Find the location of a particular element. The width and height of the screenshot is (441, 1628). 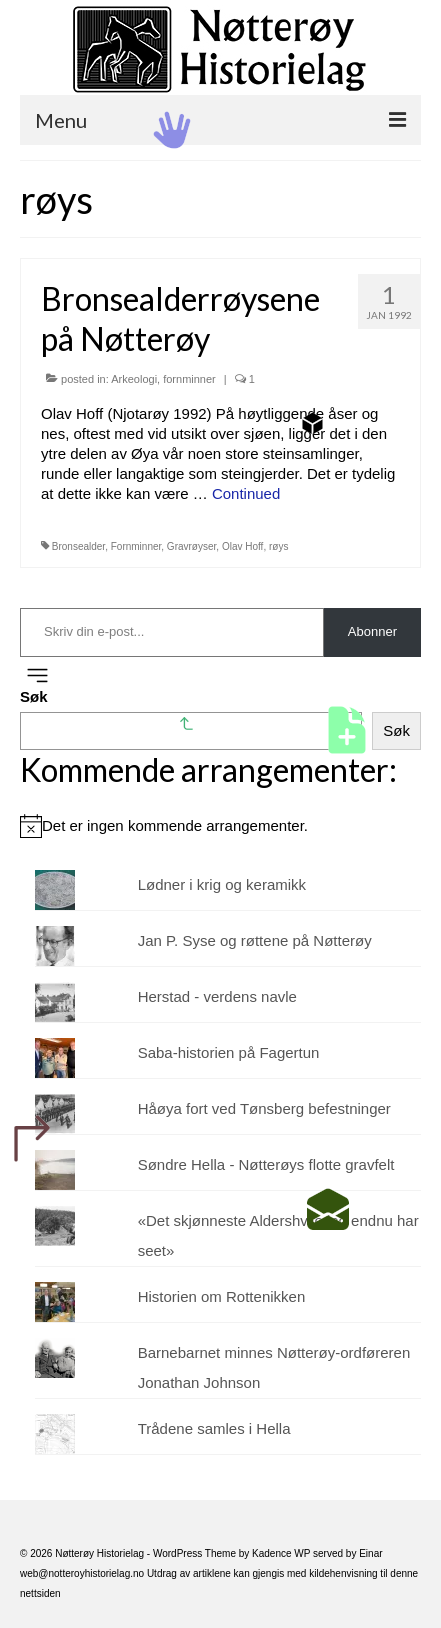

forward or share content is located at coordinates (28, 1138).